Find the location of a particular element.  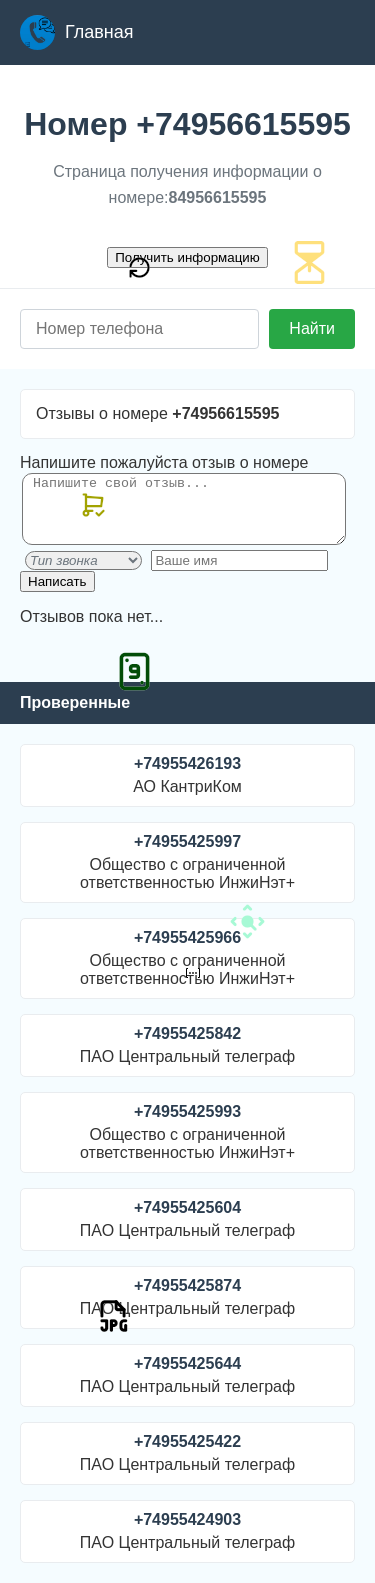

copy items to another cart is located at coordinates (93, 505).